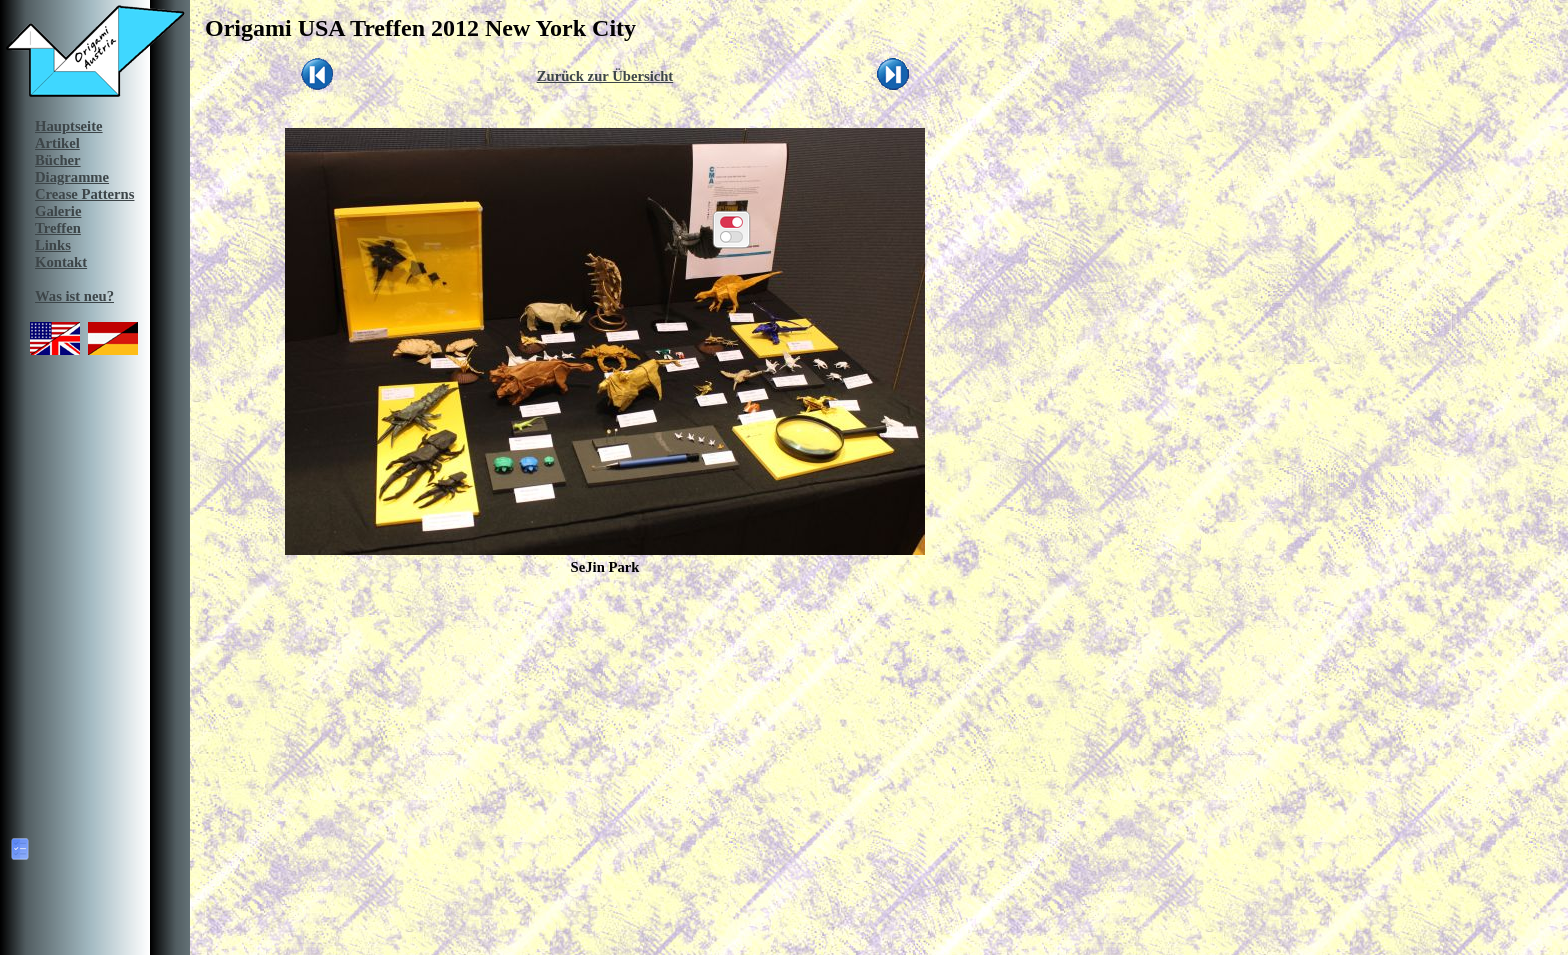  Describe the element at coordinates (20, 849) in the screenshot. I see `open your bookmarks or saved items app` at that location.